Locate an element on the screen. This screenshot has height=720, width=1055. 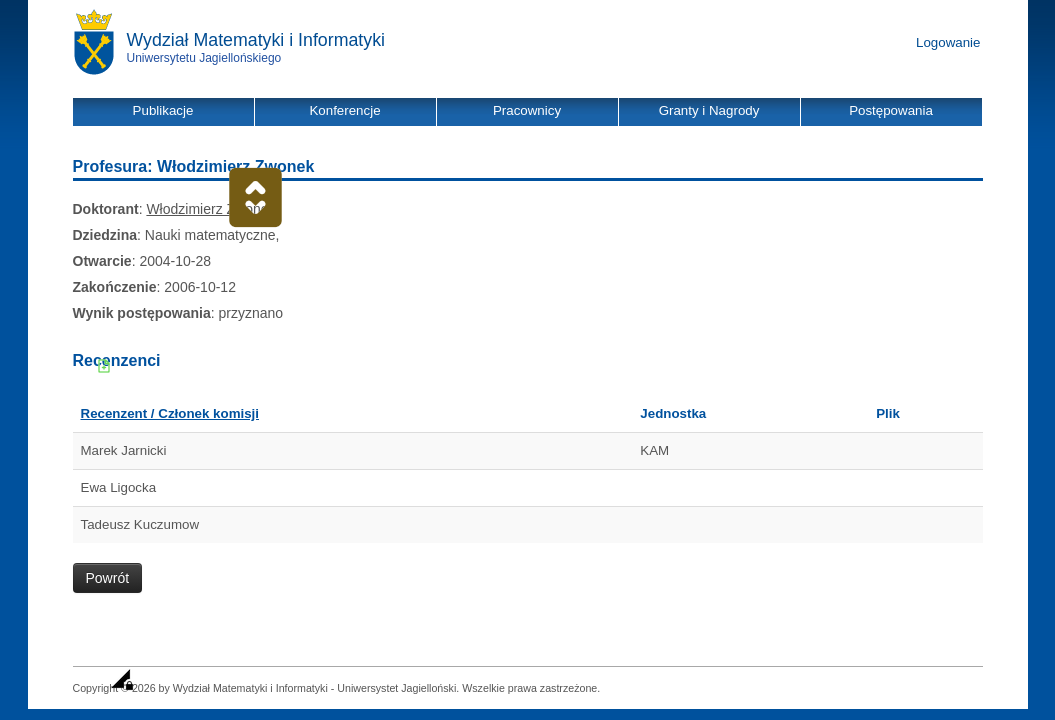
create a new file is located at coordinates (104, 366).